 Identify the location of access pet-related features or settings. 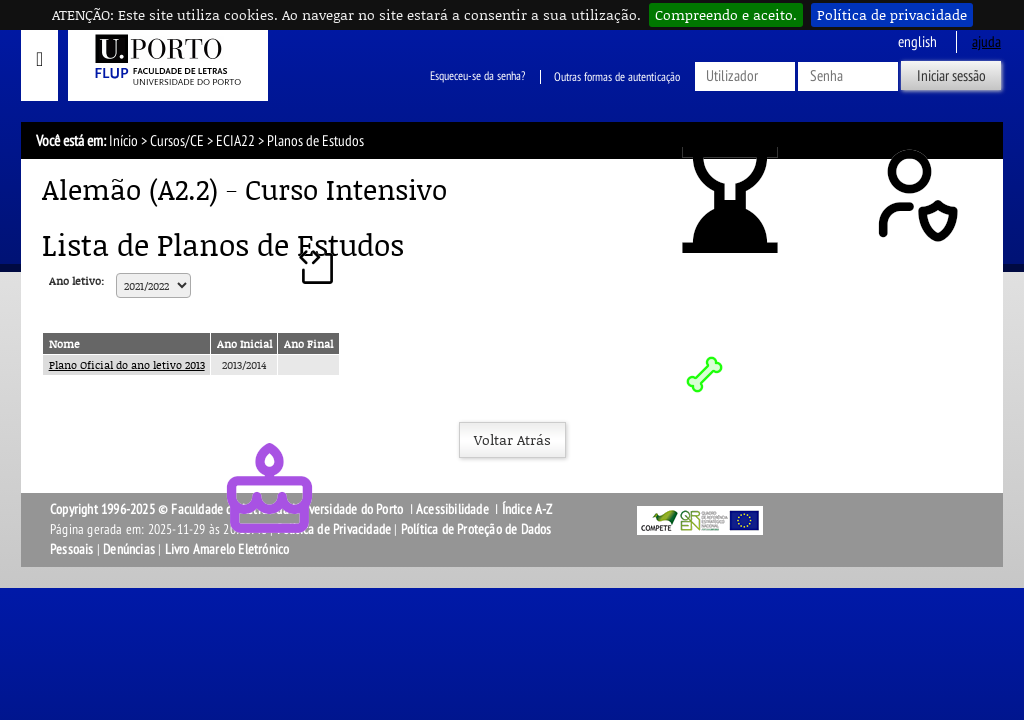
(704, 374).